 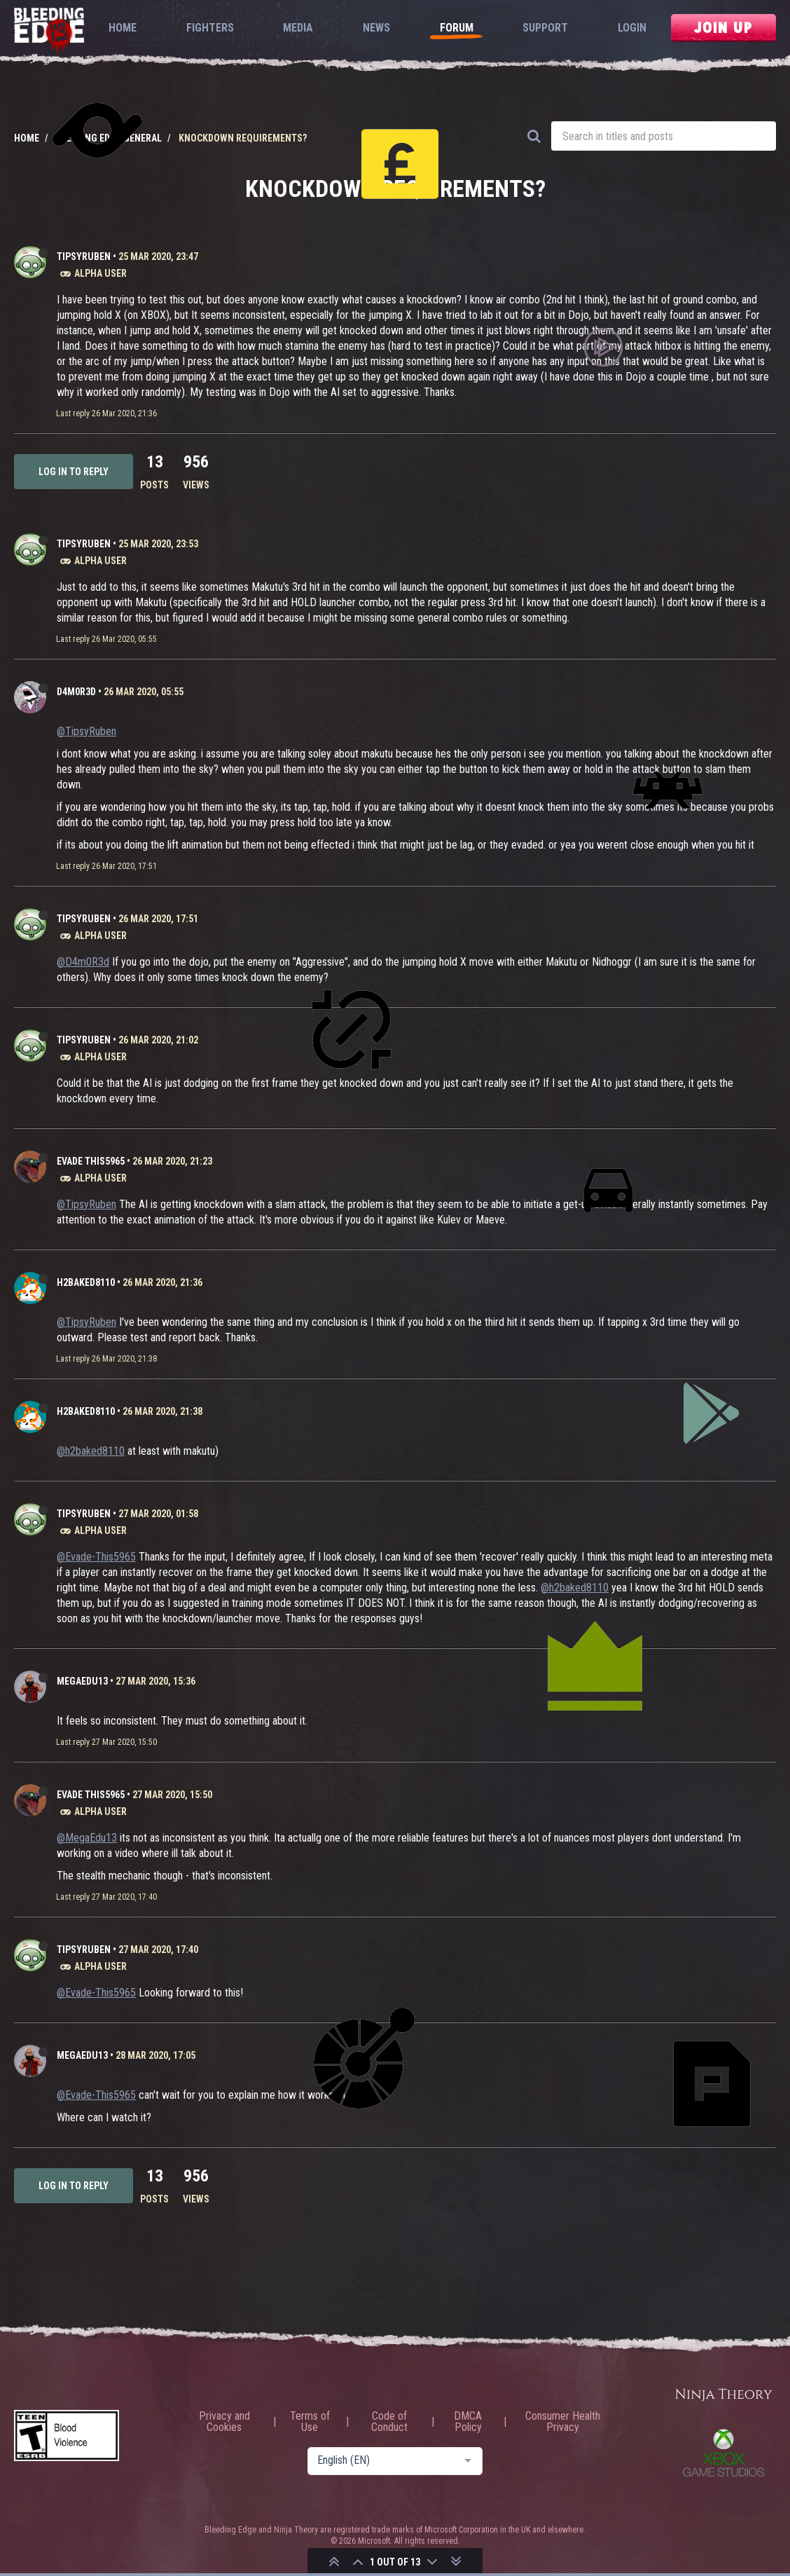 What do you see at coordinates (364, 2058) in the screenshot?
I see `openapi initiative logo` at bounding box center [364, 2058].